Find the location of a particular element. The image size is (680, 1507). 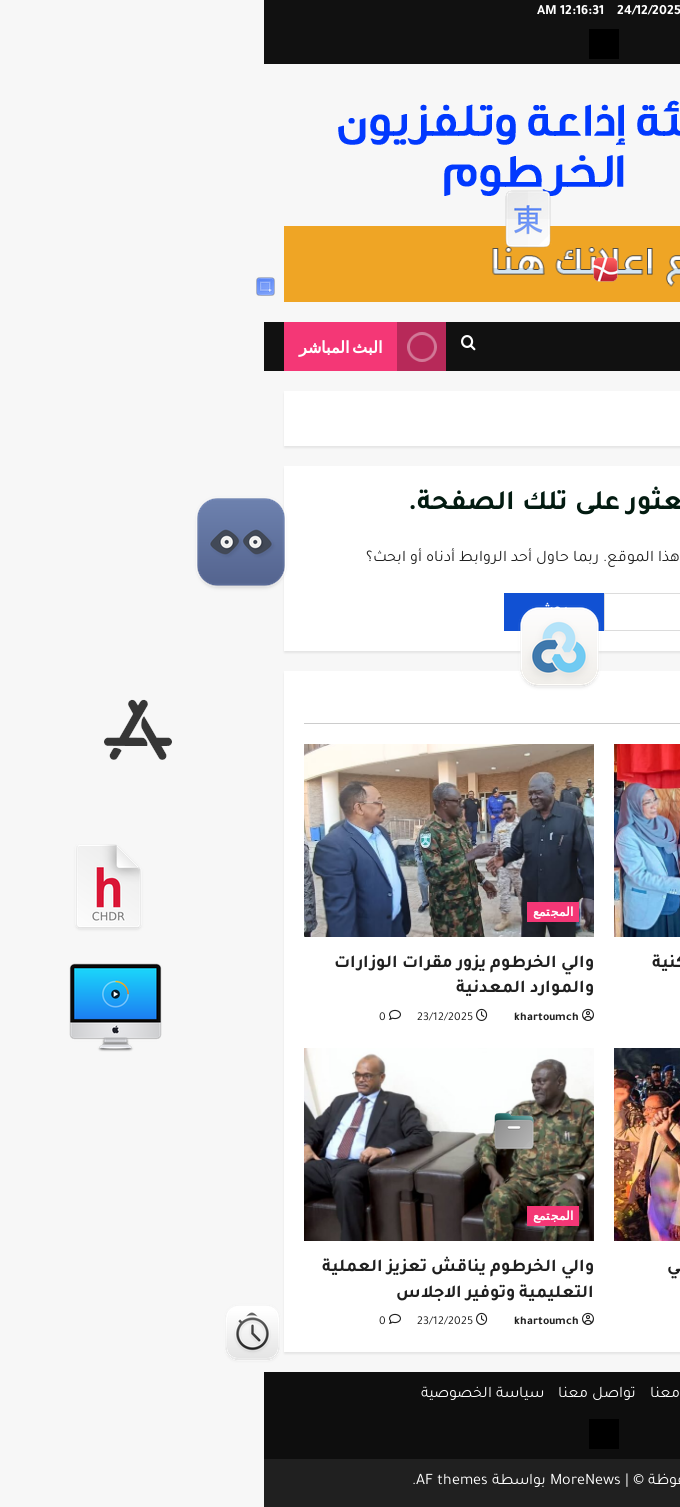

open wineglass app for managing wine/windows applications is located at coordinates (605, 269).